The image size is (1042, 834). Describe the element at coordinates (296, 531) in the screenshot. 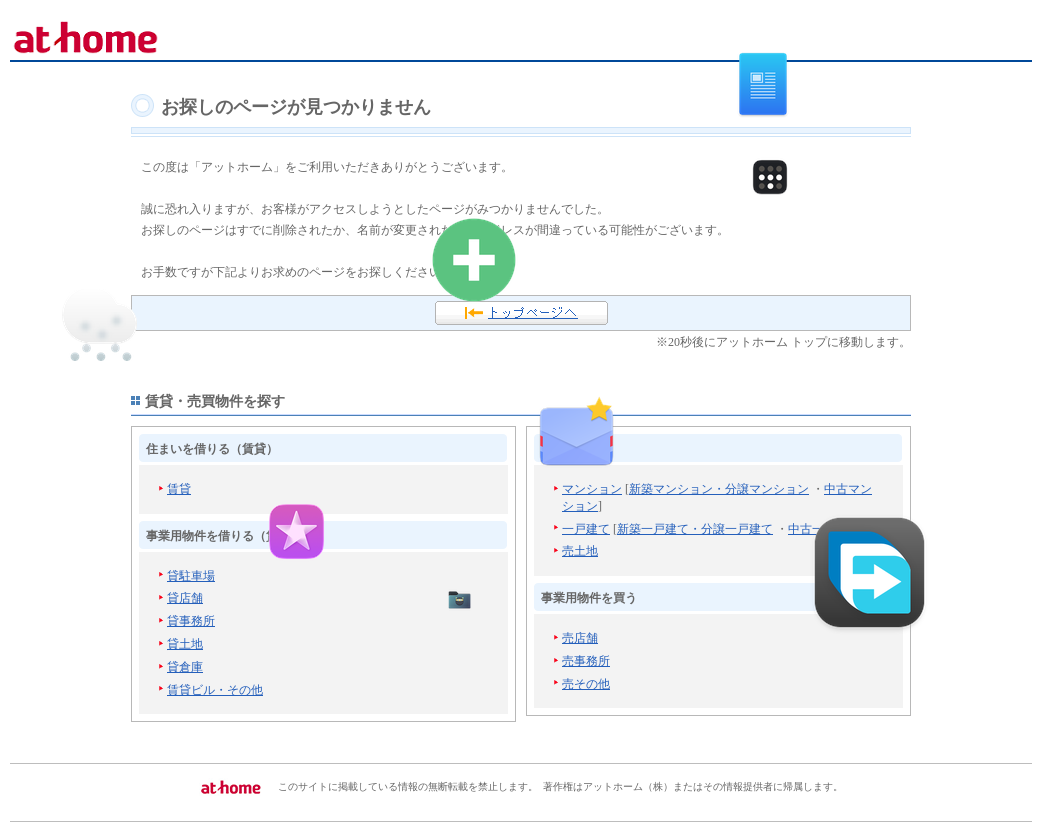

I see `open the iTunes Store app` at that location.